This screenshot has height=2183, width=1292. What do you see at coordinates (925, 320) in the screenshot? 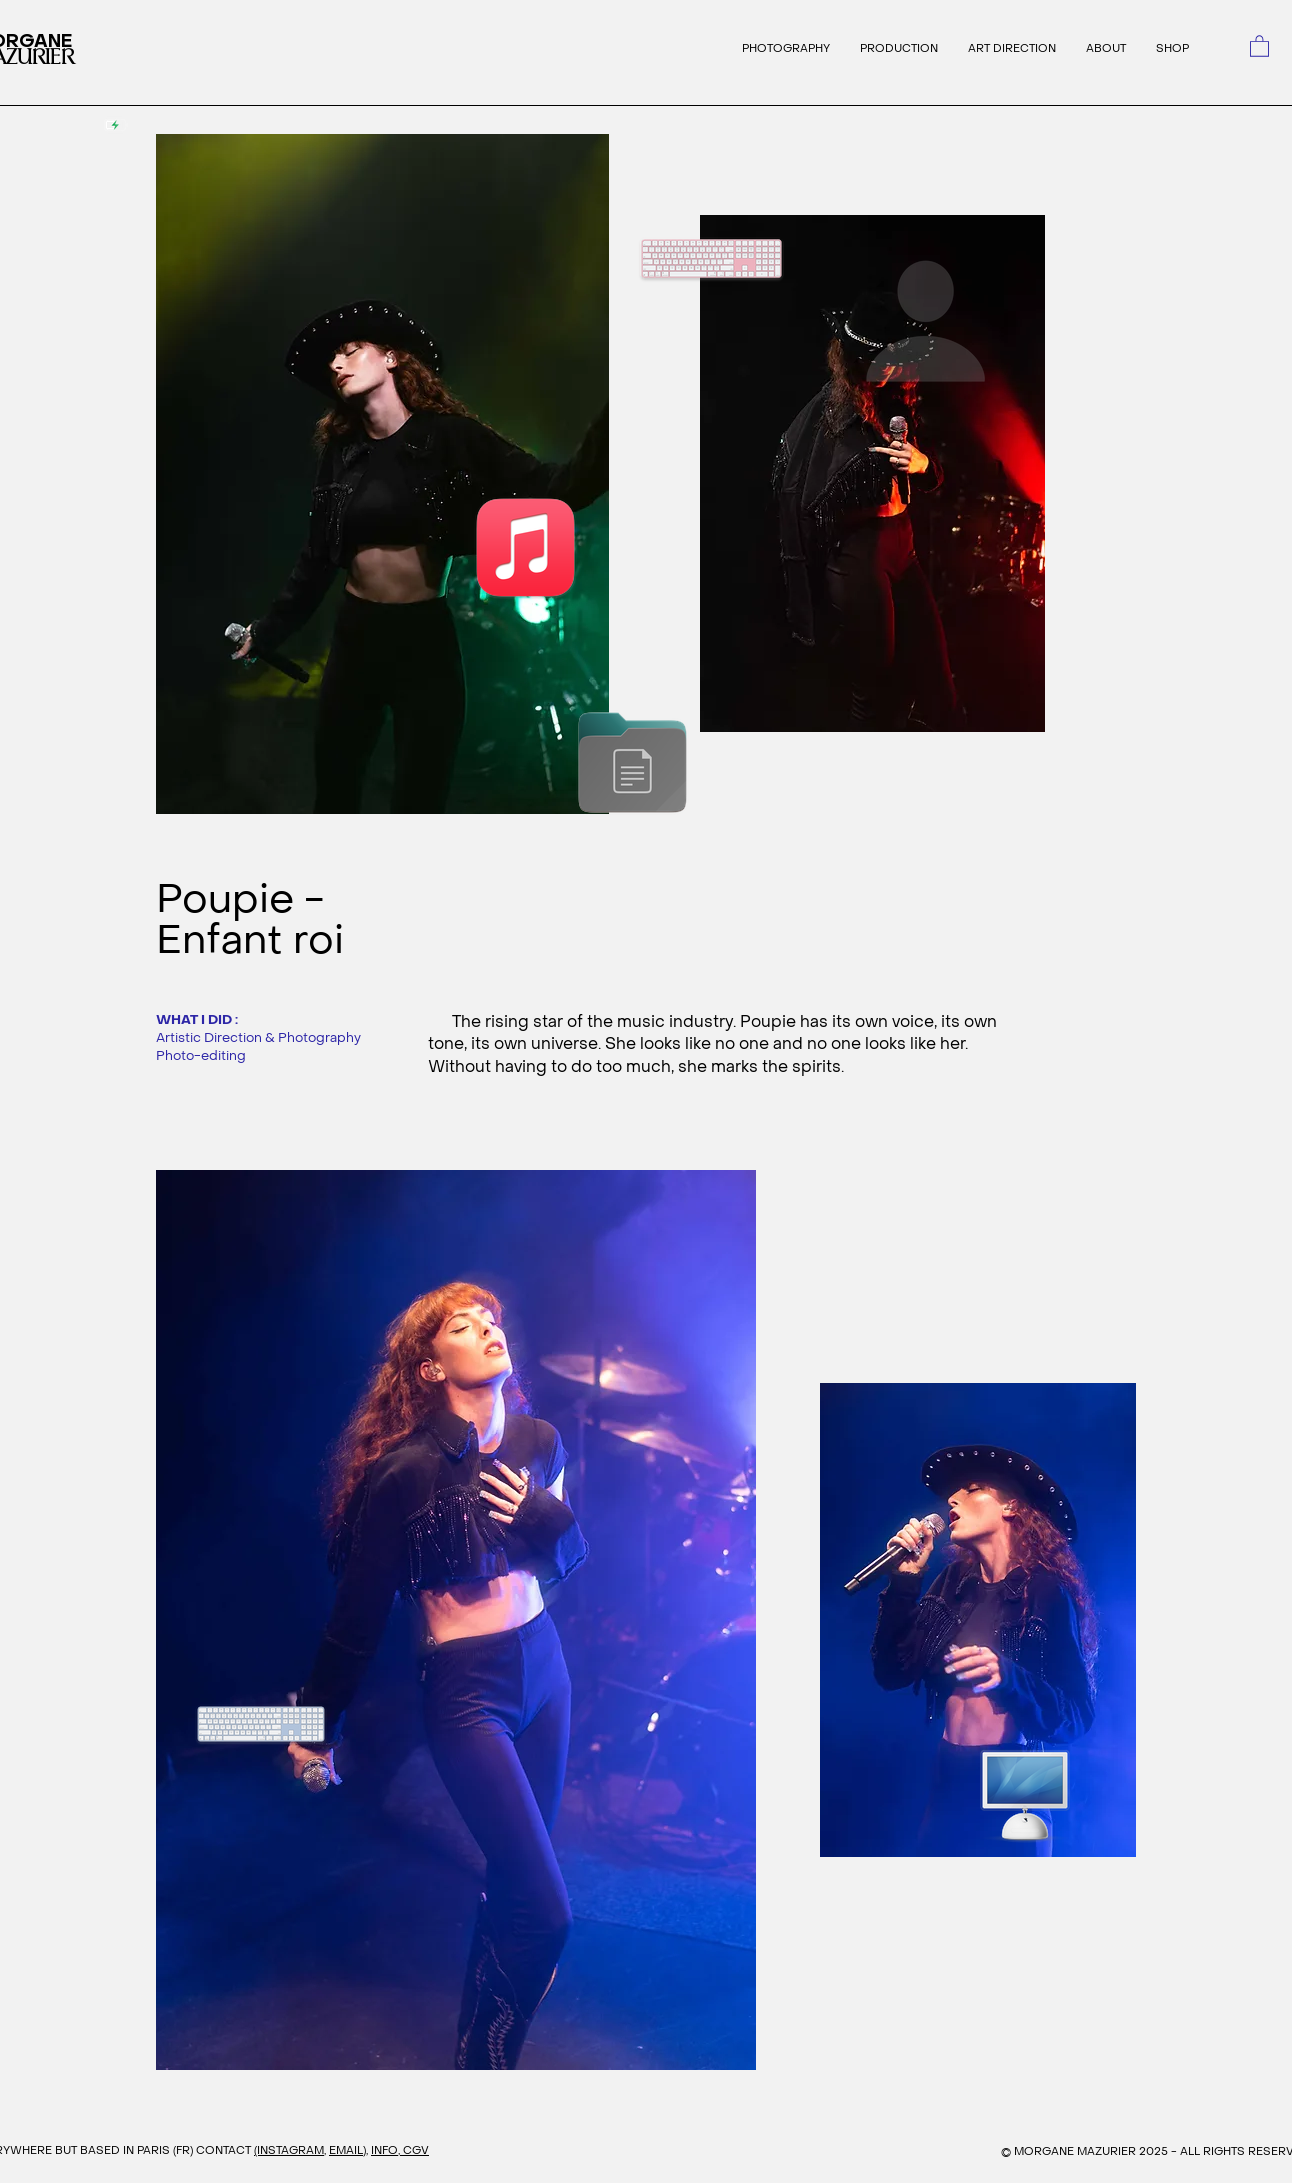
I see `guest user account` at bounding box center [925, 320].